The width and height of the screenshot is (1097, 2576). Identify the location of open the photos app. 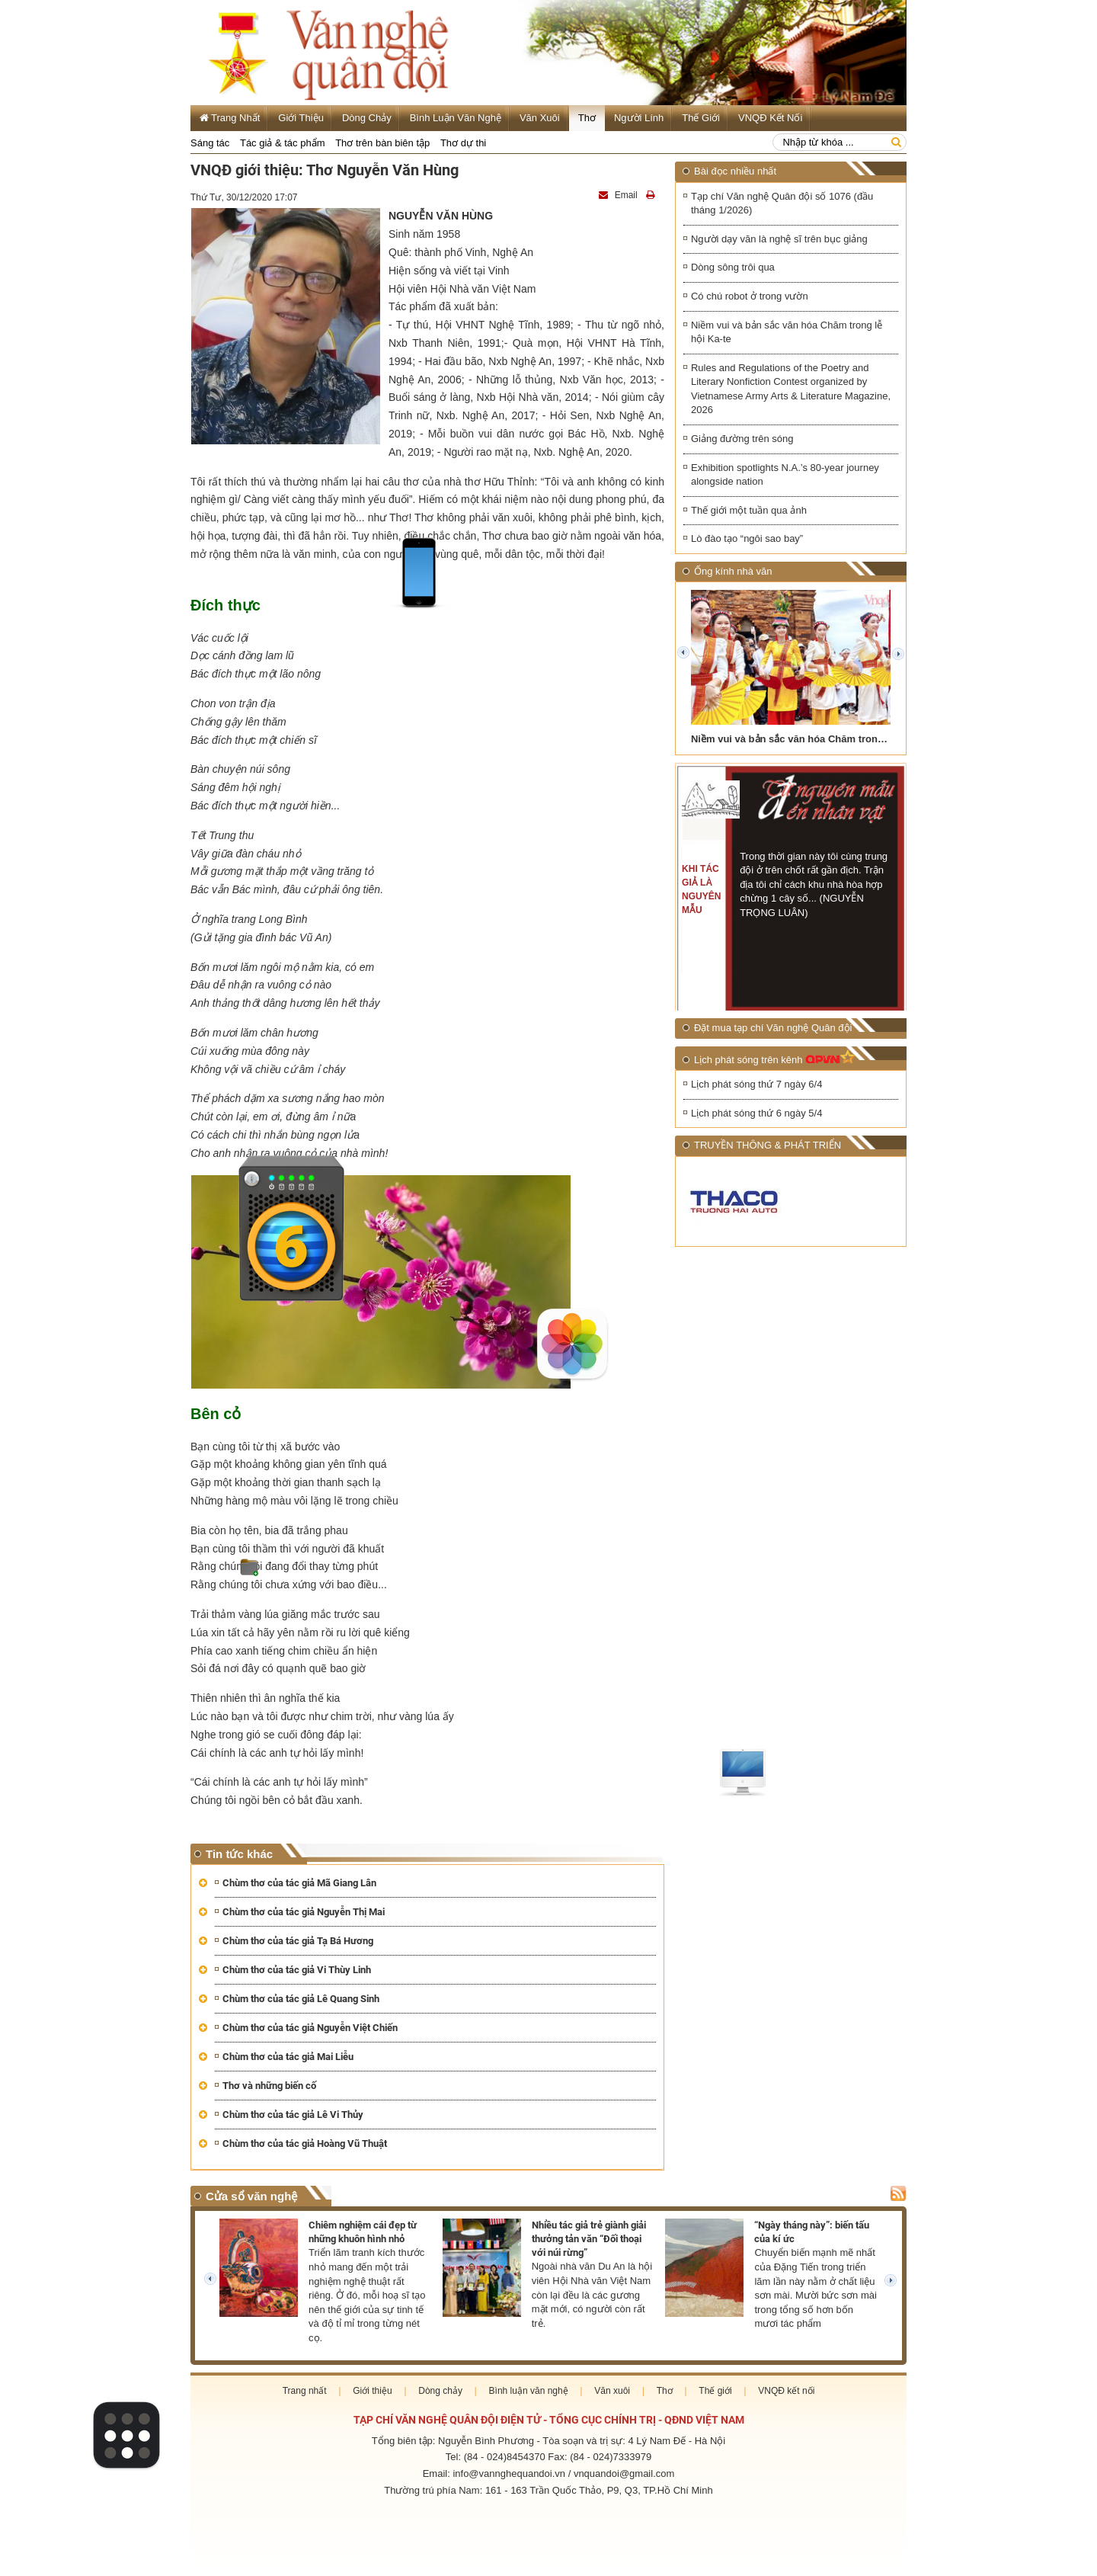
(572, 1344).